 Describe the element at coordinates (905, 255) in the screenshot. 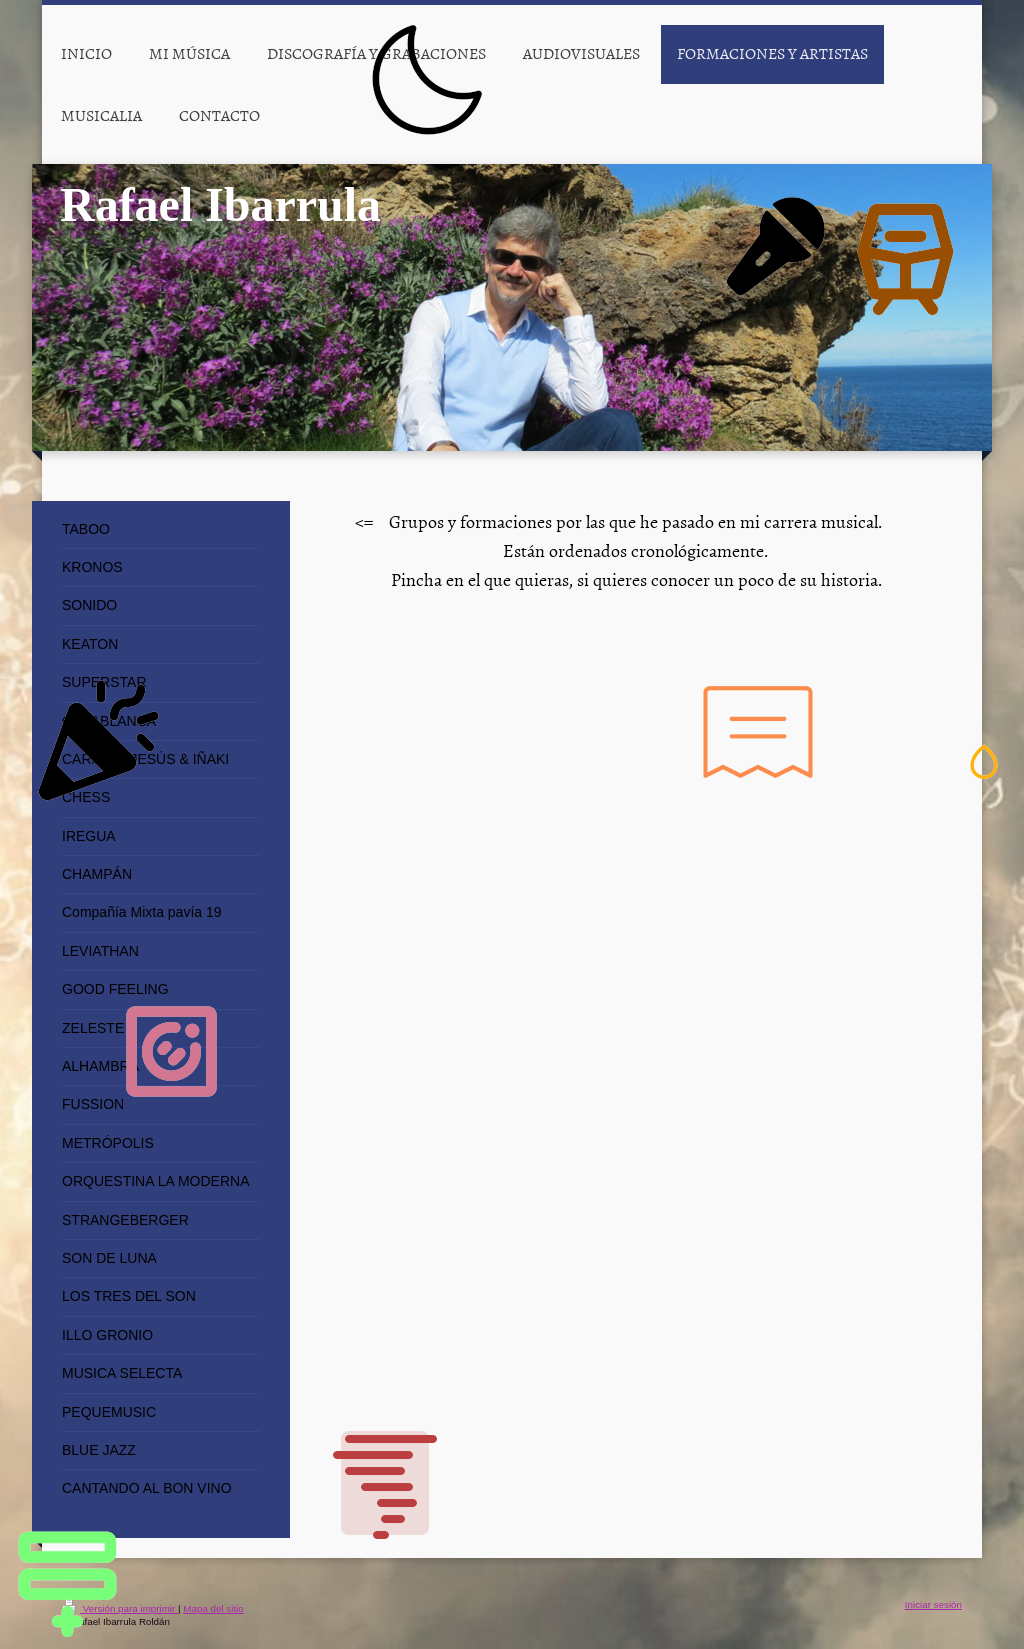

I see `access regional train schedules` at that location.